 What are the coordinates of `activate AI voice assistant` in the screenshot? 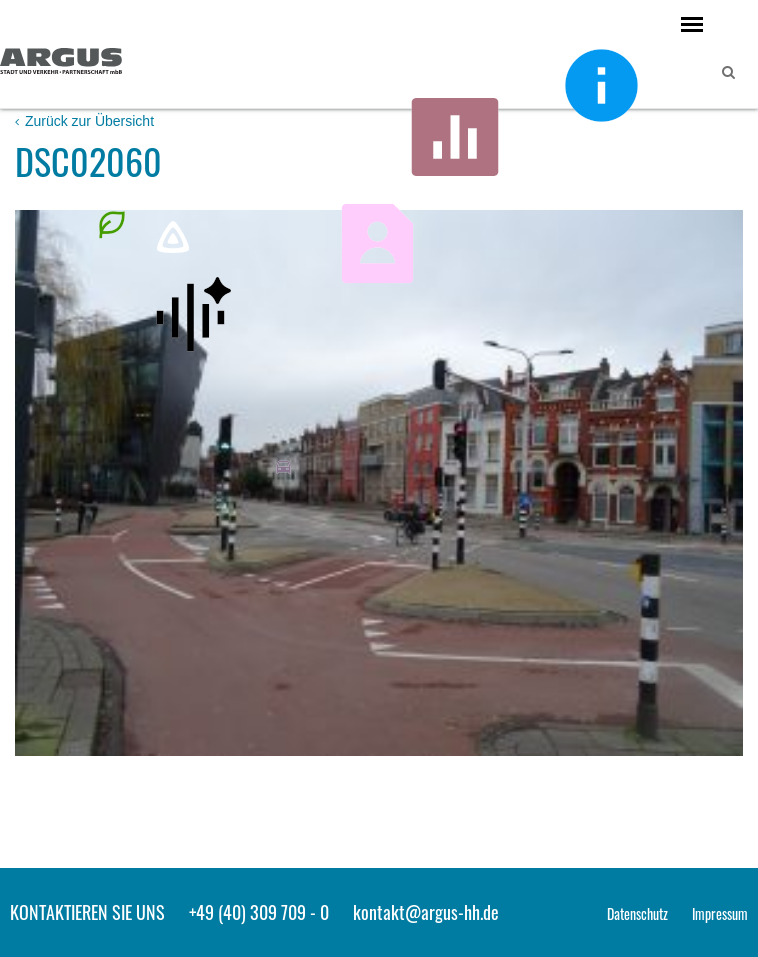 It's located at (190, 317).